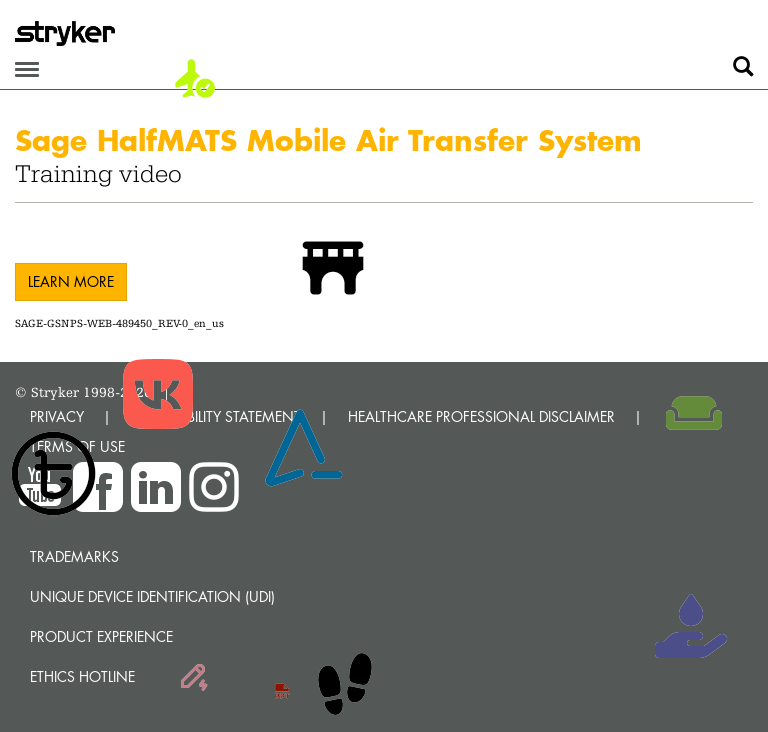 This screenshot has width=768, height=732. I want to click on remove a navigation waypoint, so click(300, 448).